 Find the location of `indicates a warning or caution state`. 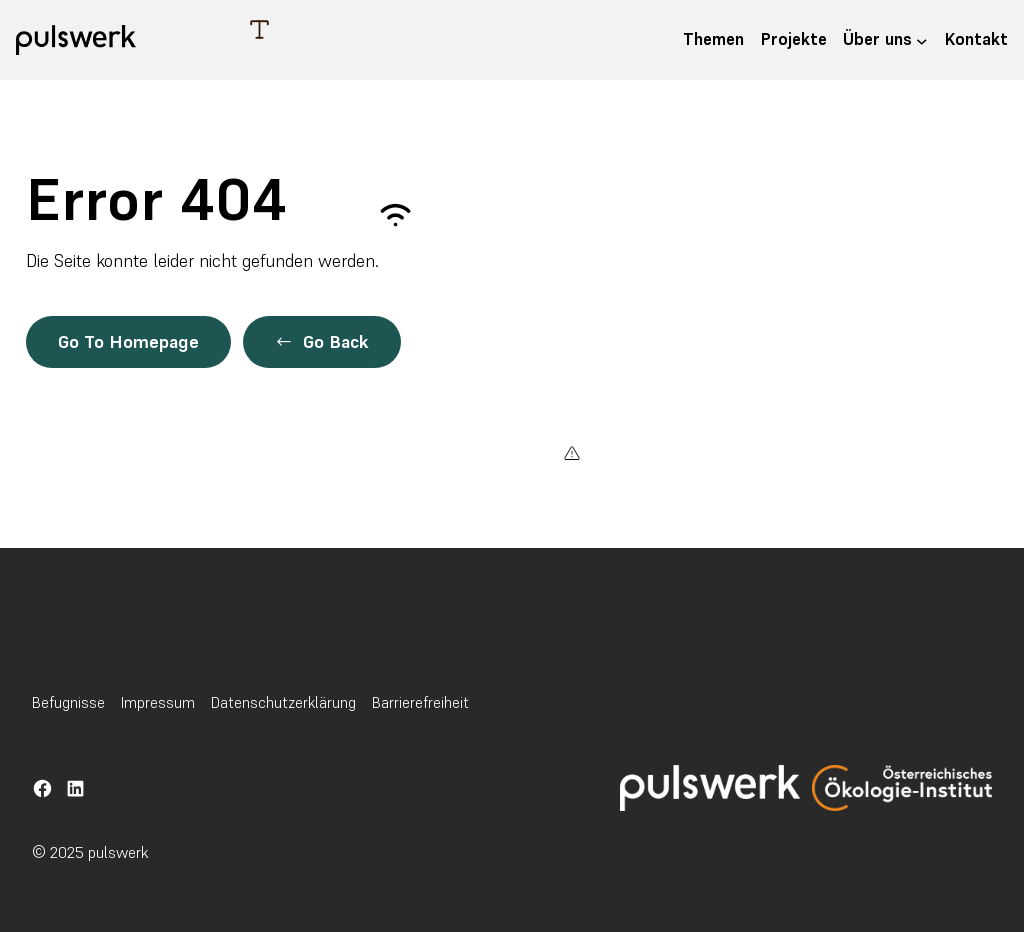

indicates a warning or caution state is located at coordinates (572, 453).